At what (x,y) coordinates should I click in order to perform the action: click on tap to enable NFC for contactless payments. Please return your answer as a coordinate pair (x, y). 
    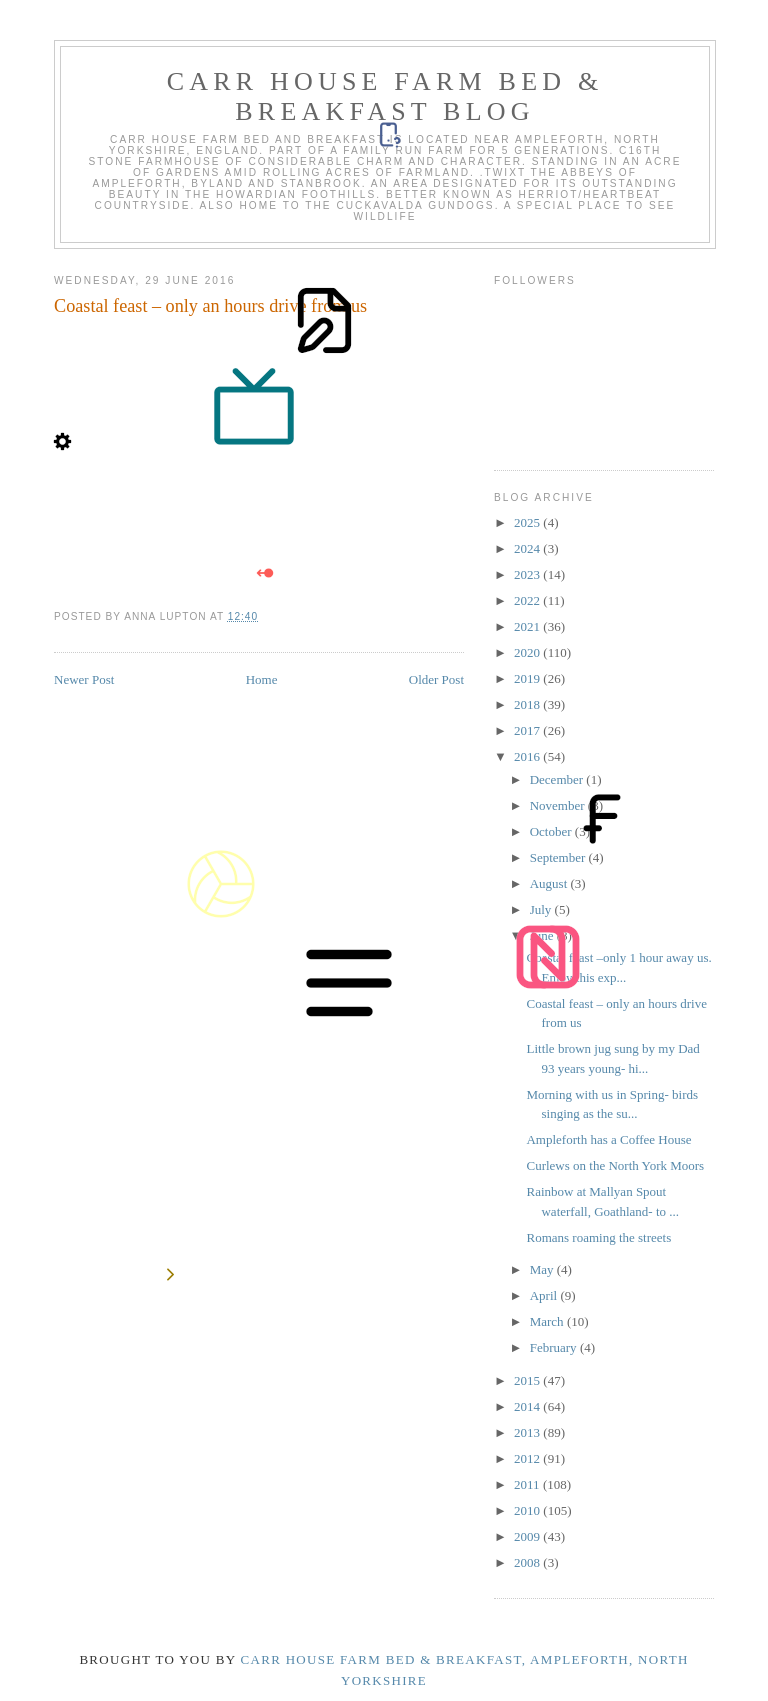
    Looking at the image, I should click on (548, 957).